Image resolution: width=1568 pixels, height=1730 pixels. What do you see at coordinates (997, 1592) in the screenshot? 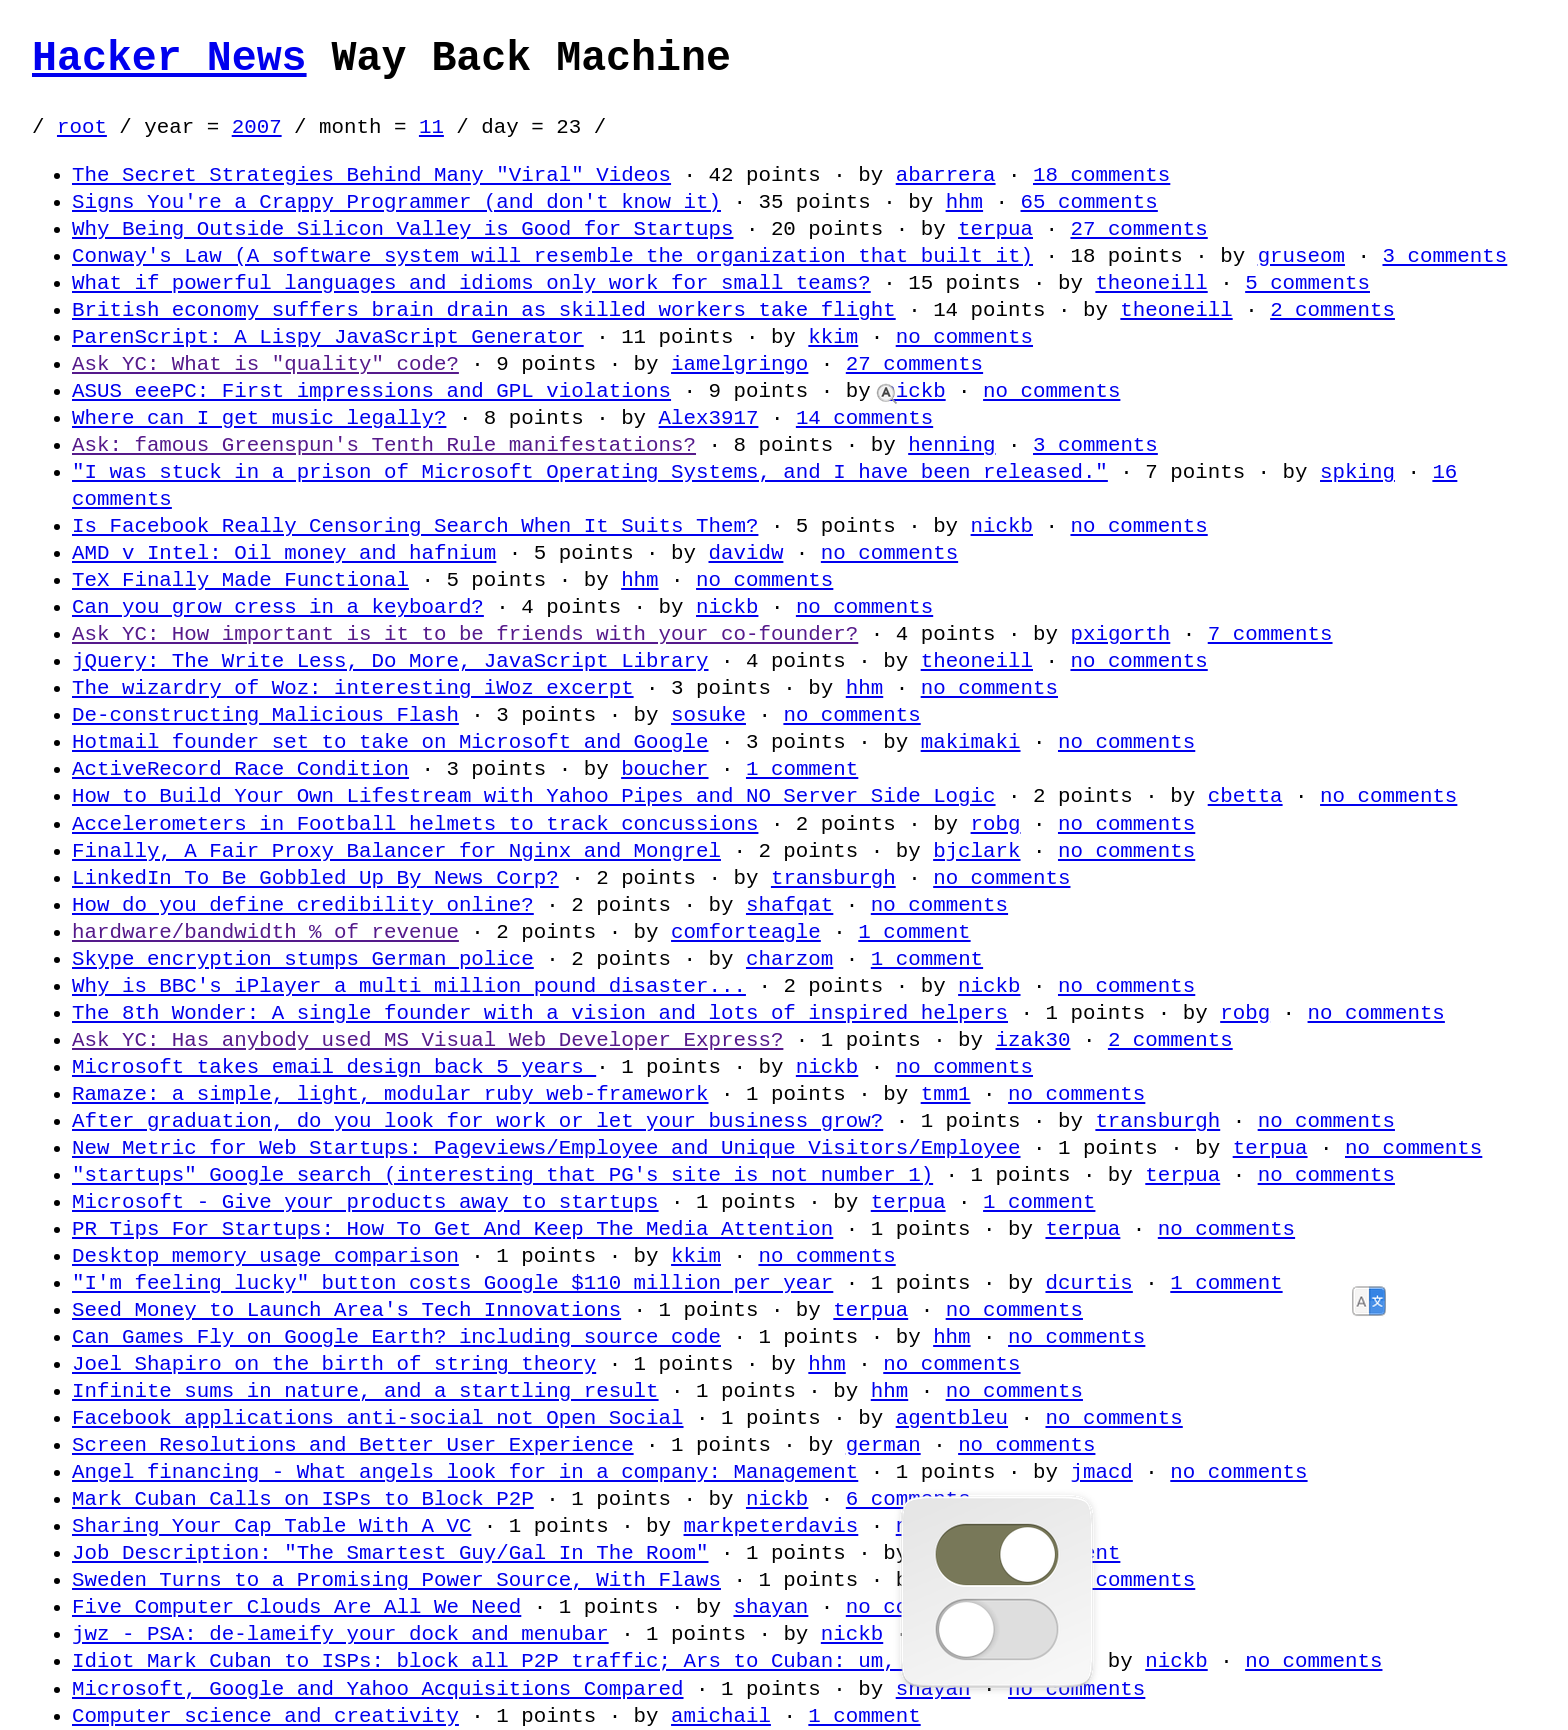
I see `open unity tweak tool to customize desktop settings` at bounding box center [997, 1592].